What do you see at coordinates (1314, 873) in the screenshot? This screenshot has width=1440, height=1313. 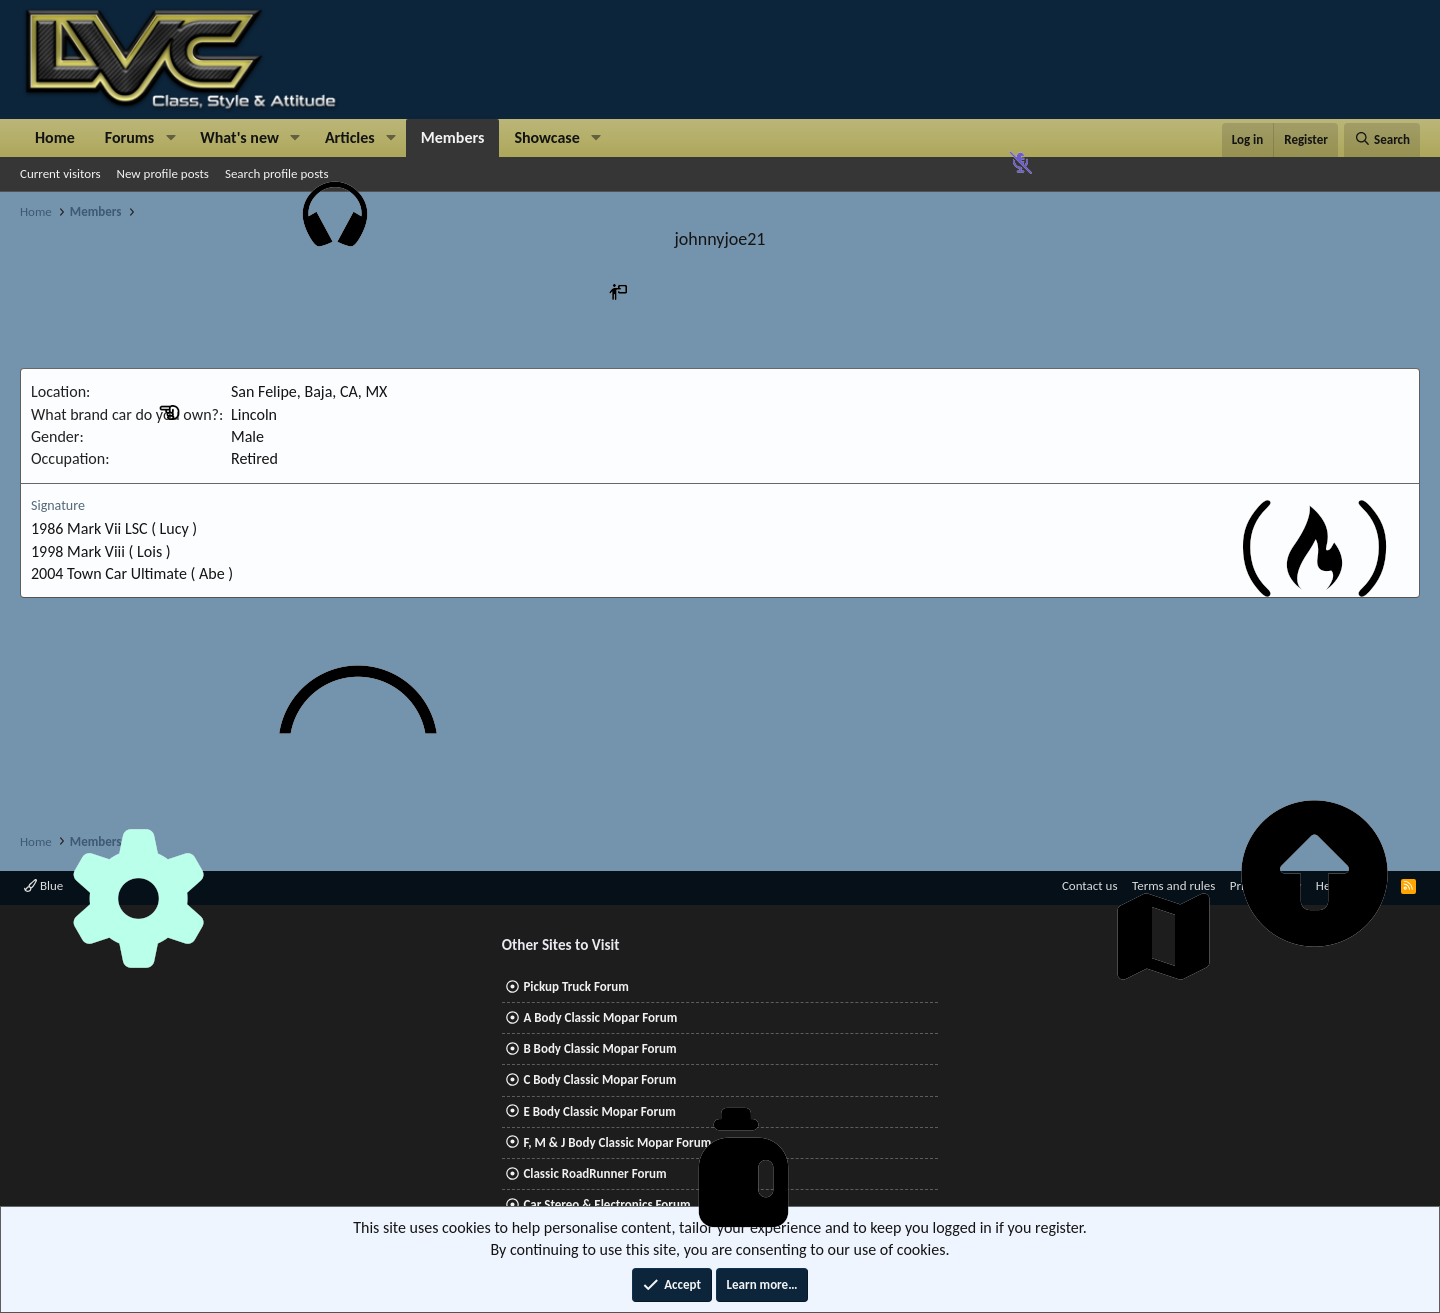 I see `upload a file or document` at bounding box center [1314, 873].